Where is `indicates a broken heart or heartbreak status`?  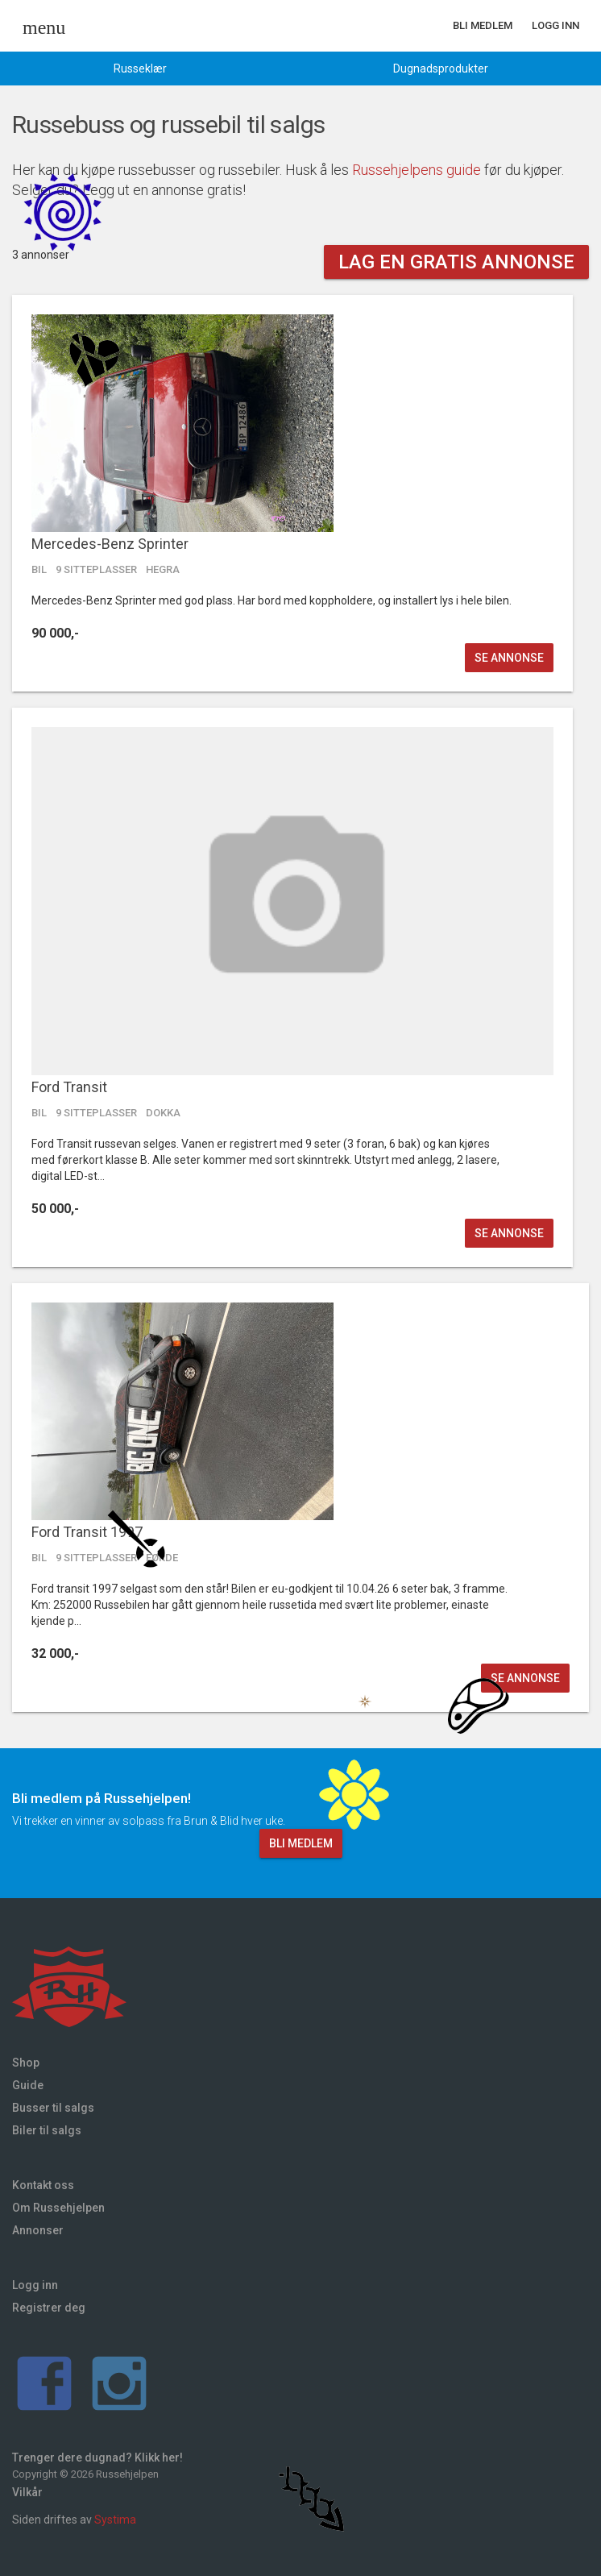 indicates a broken heart or heartbreak status is located at coordinates (94, 360).